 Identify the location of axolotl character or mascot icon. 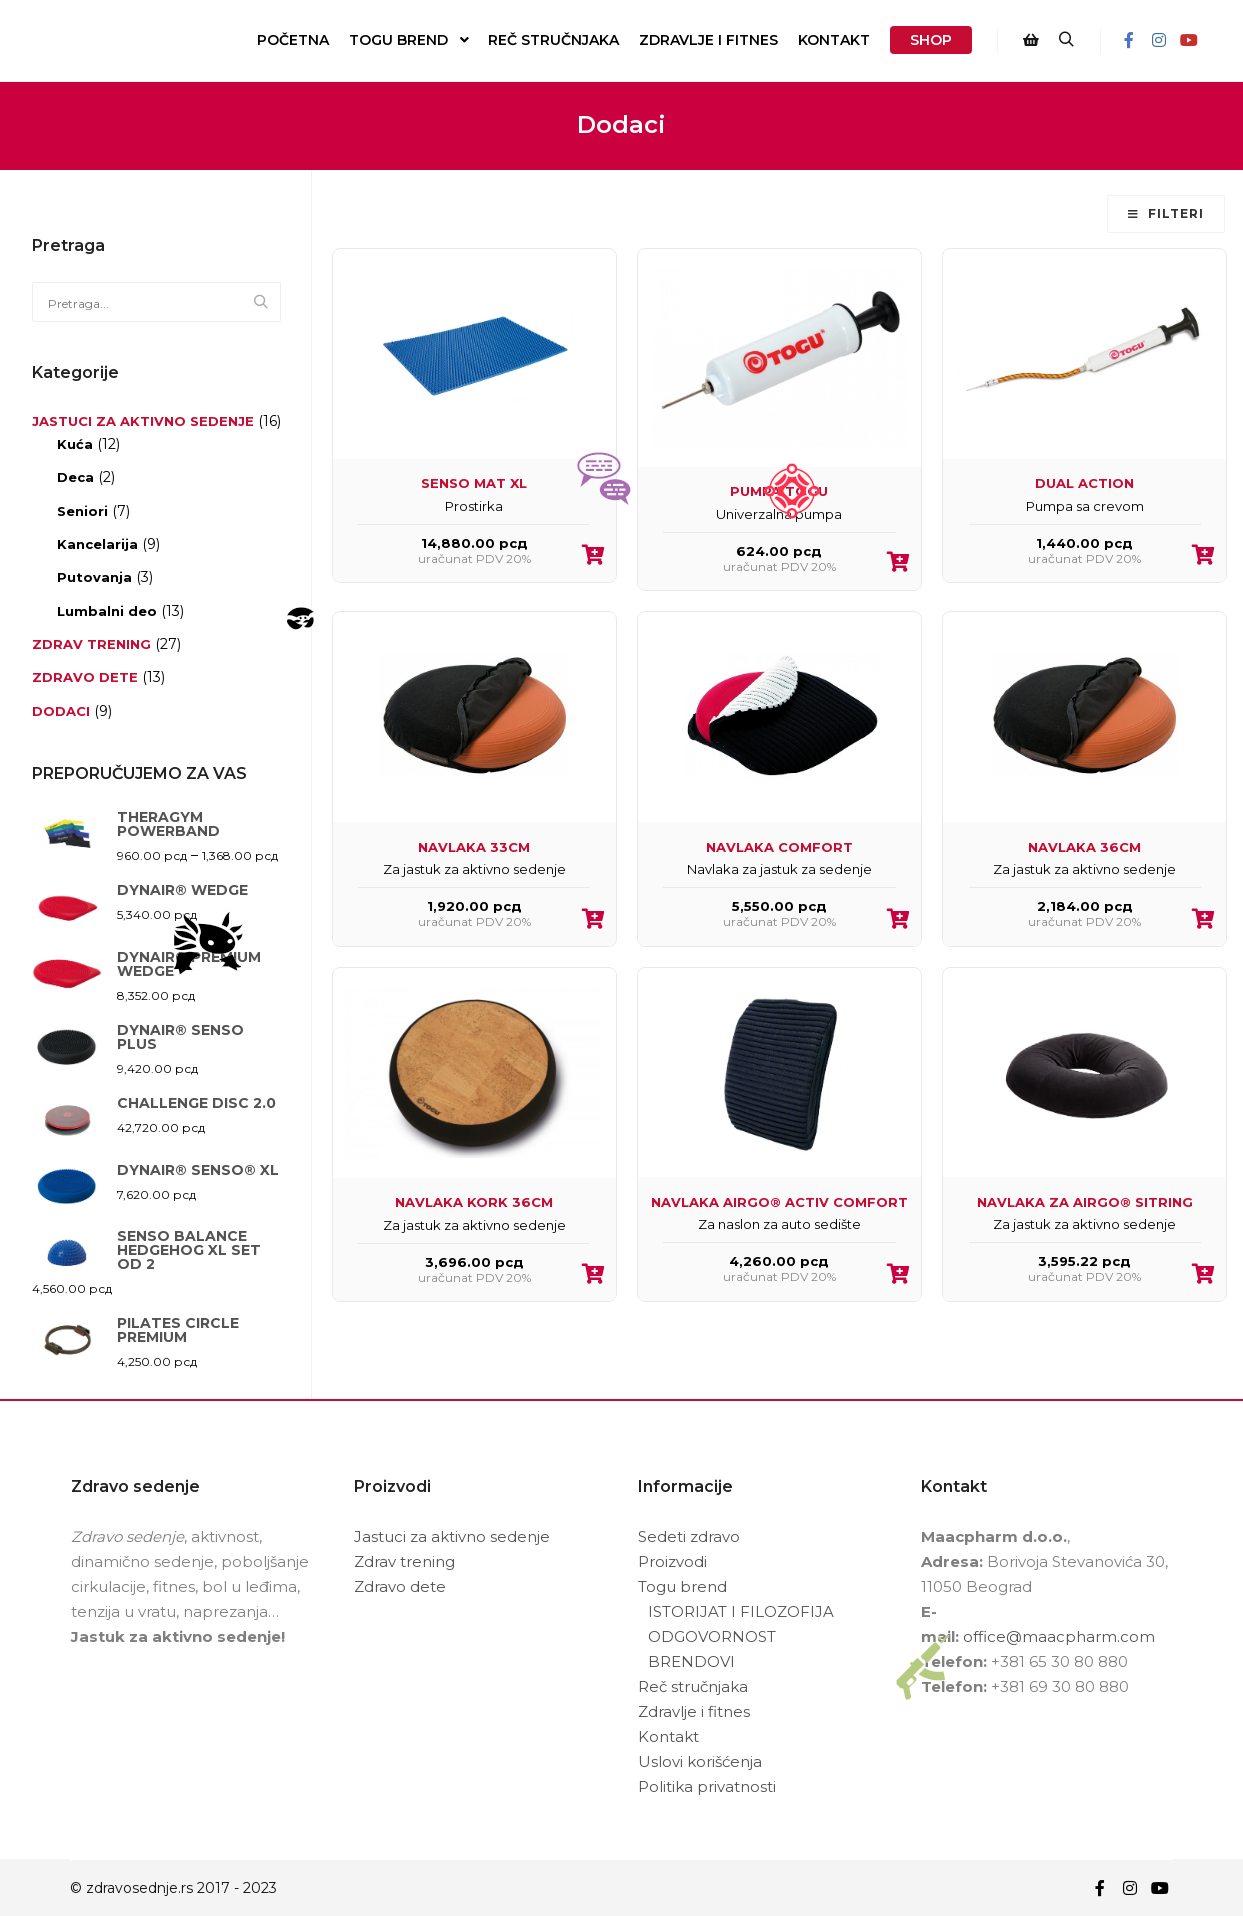
(208, 940).